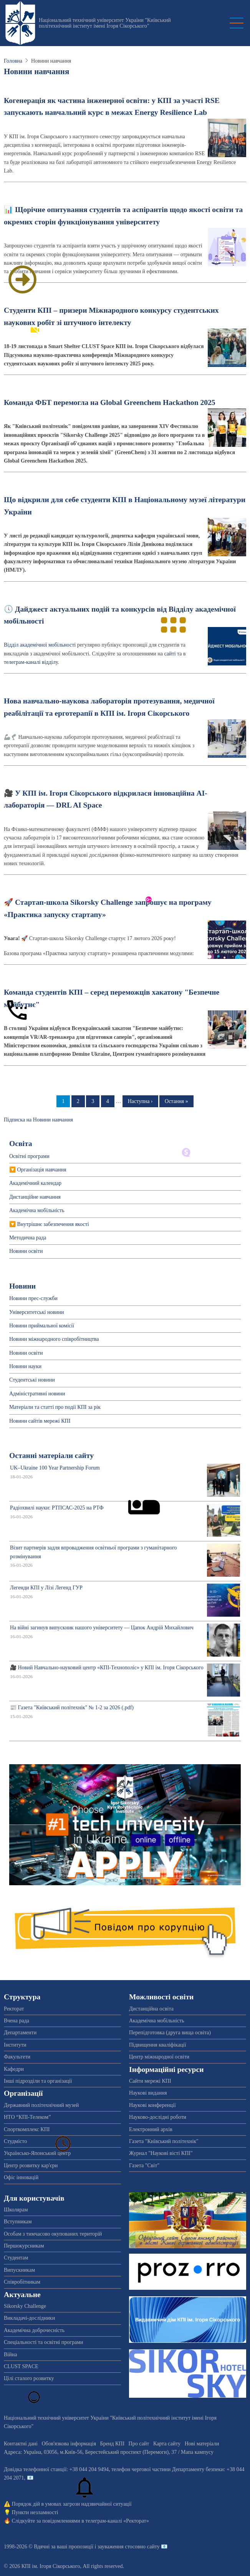 The width and height of the screenshot is (250, 2576). Describe the element at coordinates (173, 625) in the screenshot. I see `drag to reorder or rearrange items` at that location.